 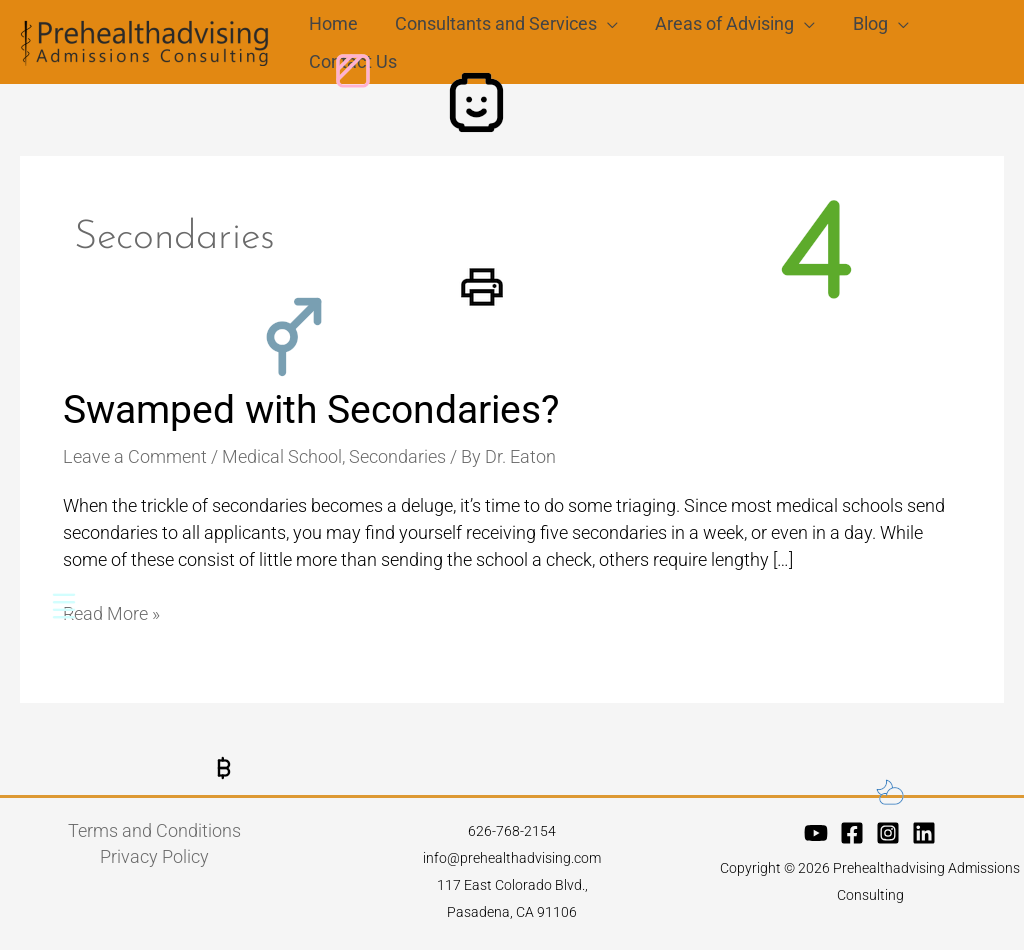 What do you see at coordinates (353, 71) in the screenshot?
I see `dry in shade laundry care instruction` at bounding box center [353, 71].